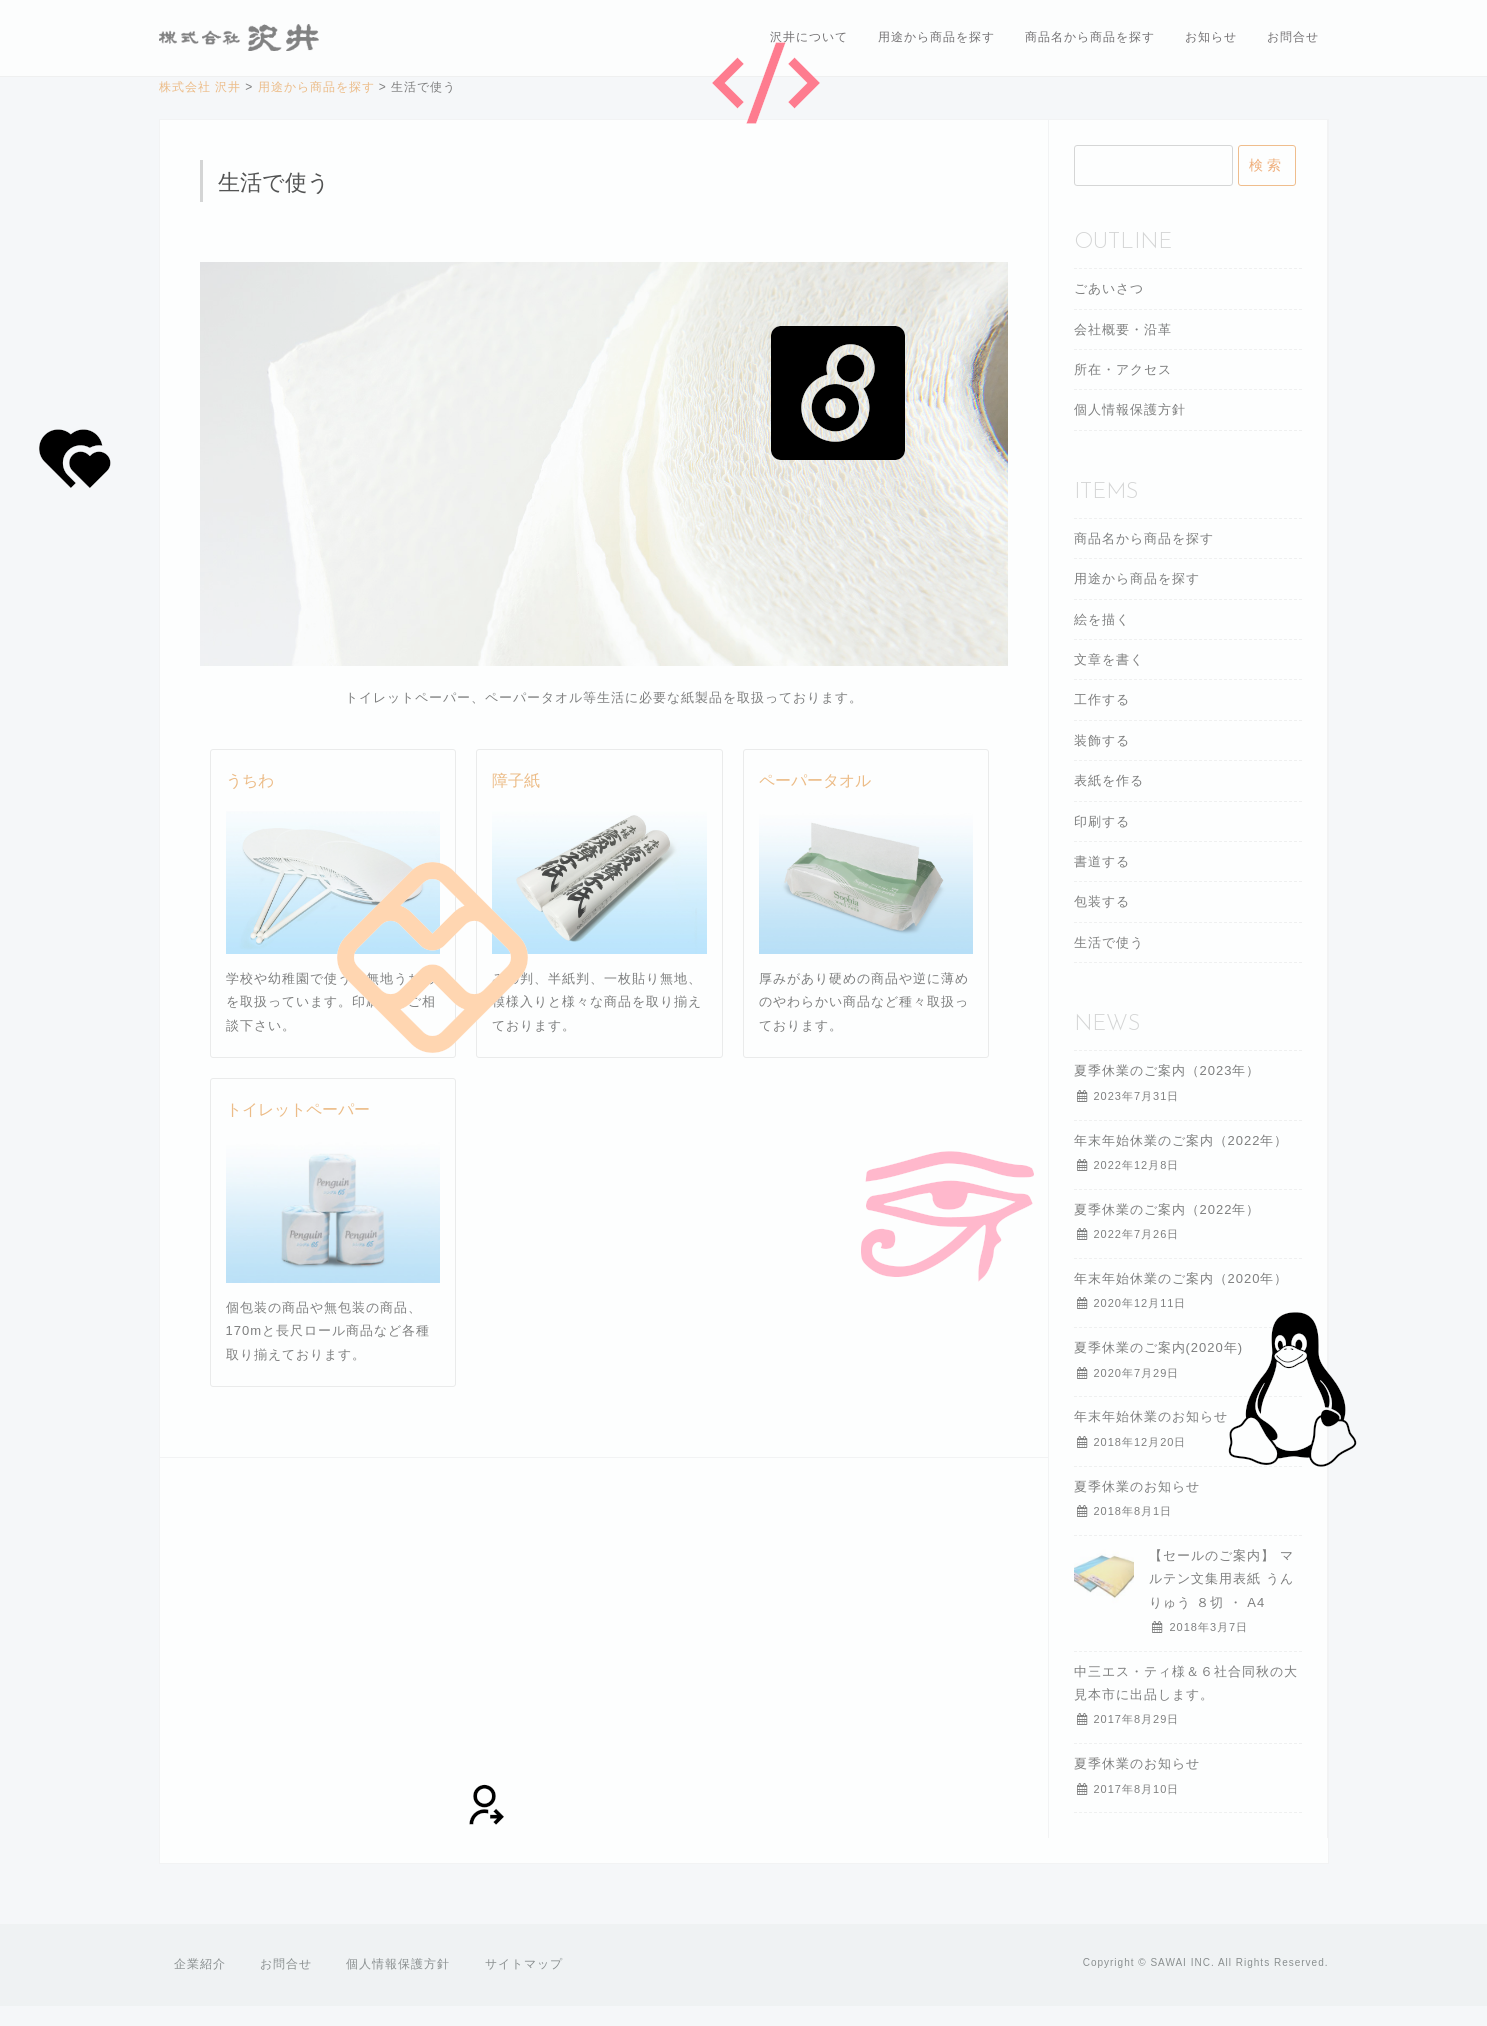  Describe the element at coordinates (74, 458) in the screenshot. I see `add to favorites or liked items` at that location.